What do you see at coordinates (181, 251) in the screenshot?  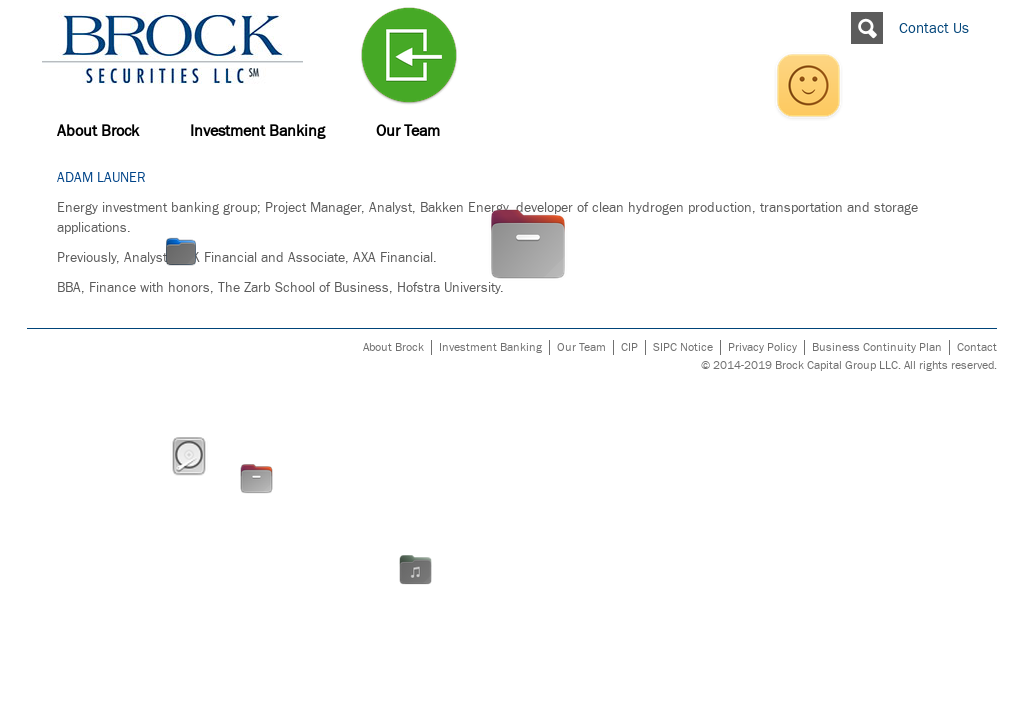 I see `open folder to view contents` at bounding box center [181, 251].